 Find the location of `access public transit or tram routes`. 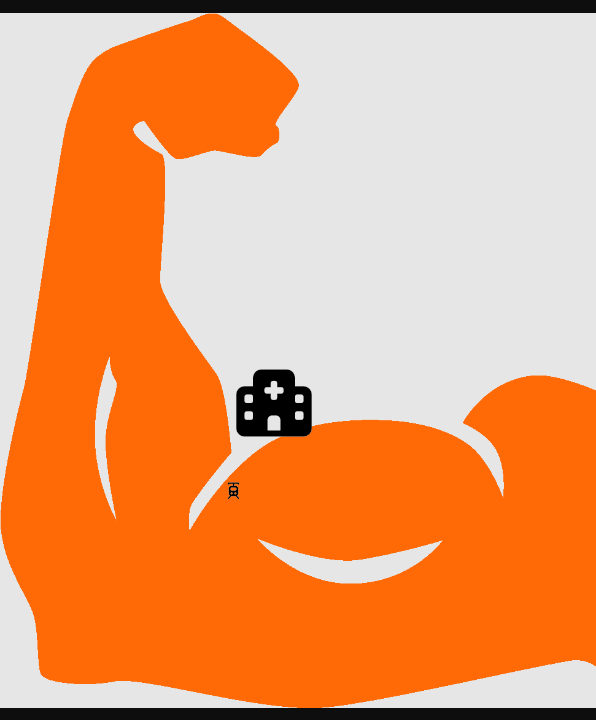

access public transit or tram routes is located at coordinates (233, 490).